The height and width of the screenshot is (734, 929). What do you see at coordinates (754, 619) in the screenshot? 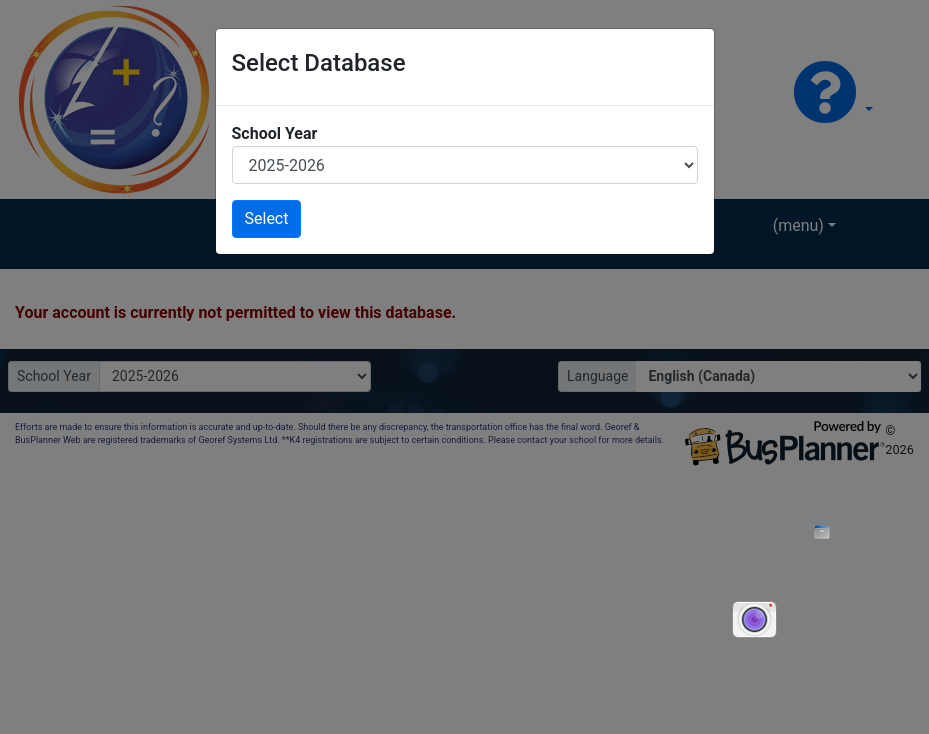
I see `open webcamoid camera application` at bounding box center [754, 619].